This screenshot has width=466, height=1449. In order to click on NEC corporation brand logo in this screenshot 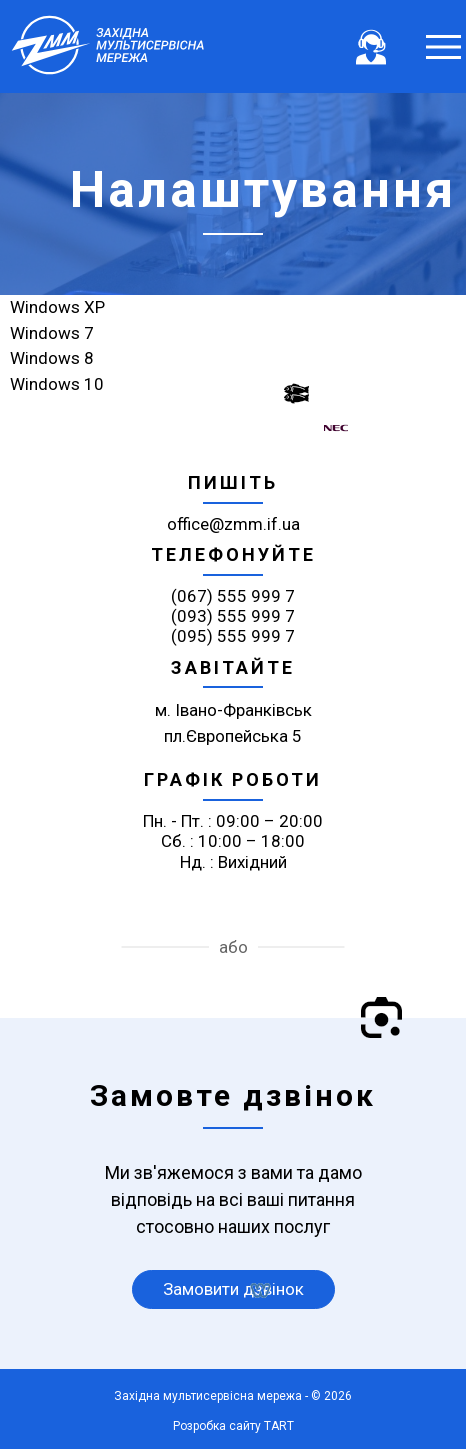, I will do `click(336, 428)`.